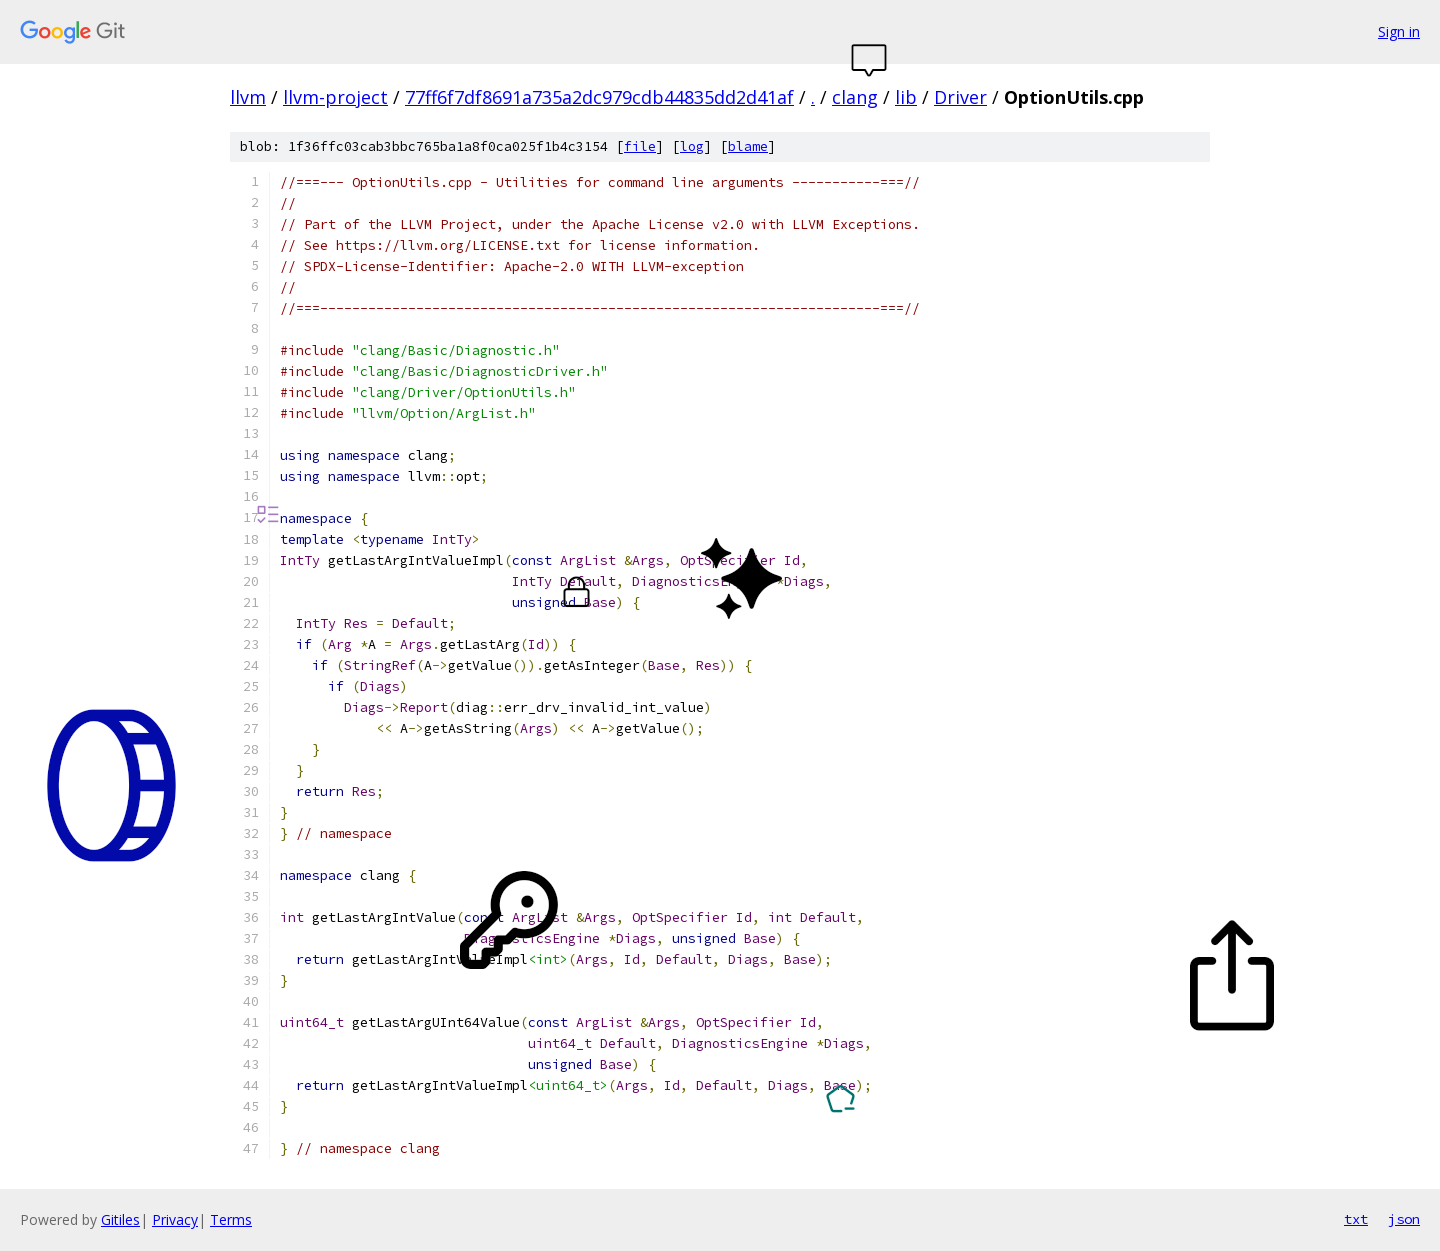  I want to click on open chat or messaging, so click(869, 59).